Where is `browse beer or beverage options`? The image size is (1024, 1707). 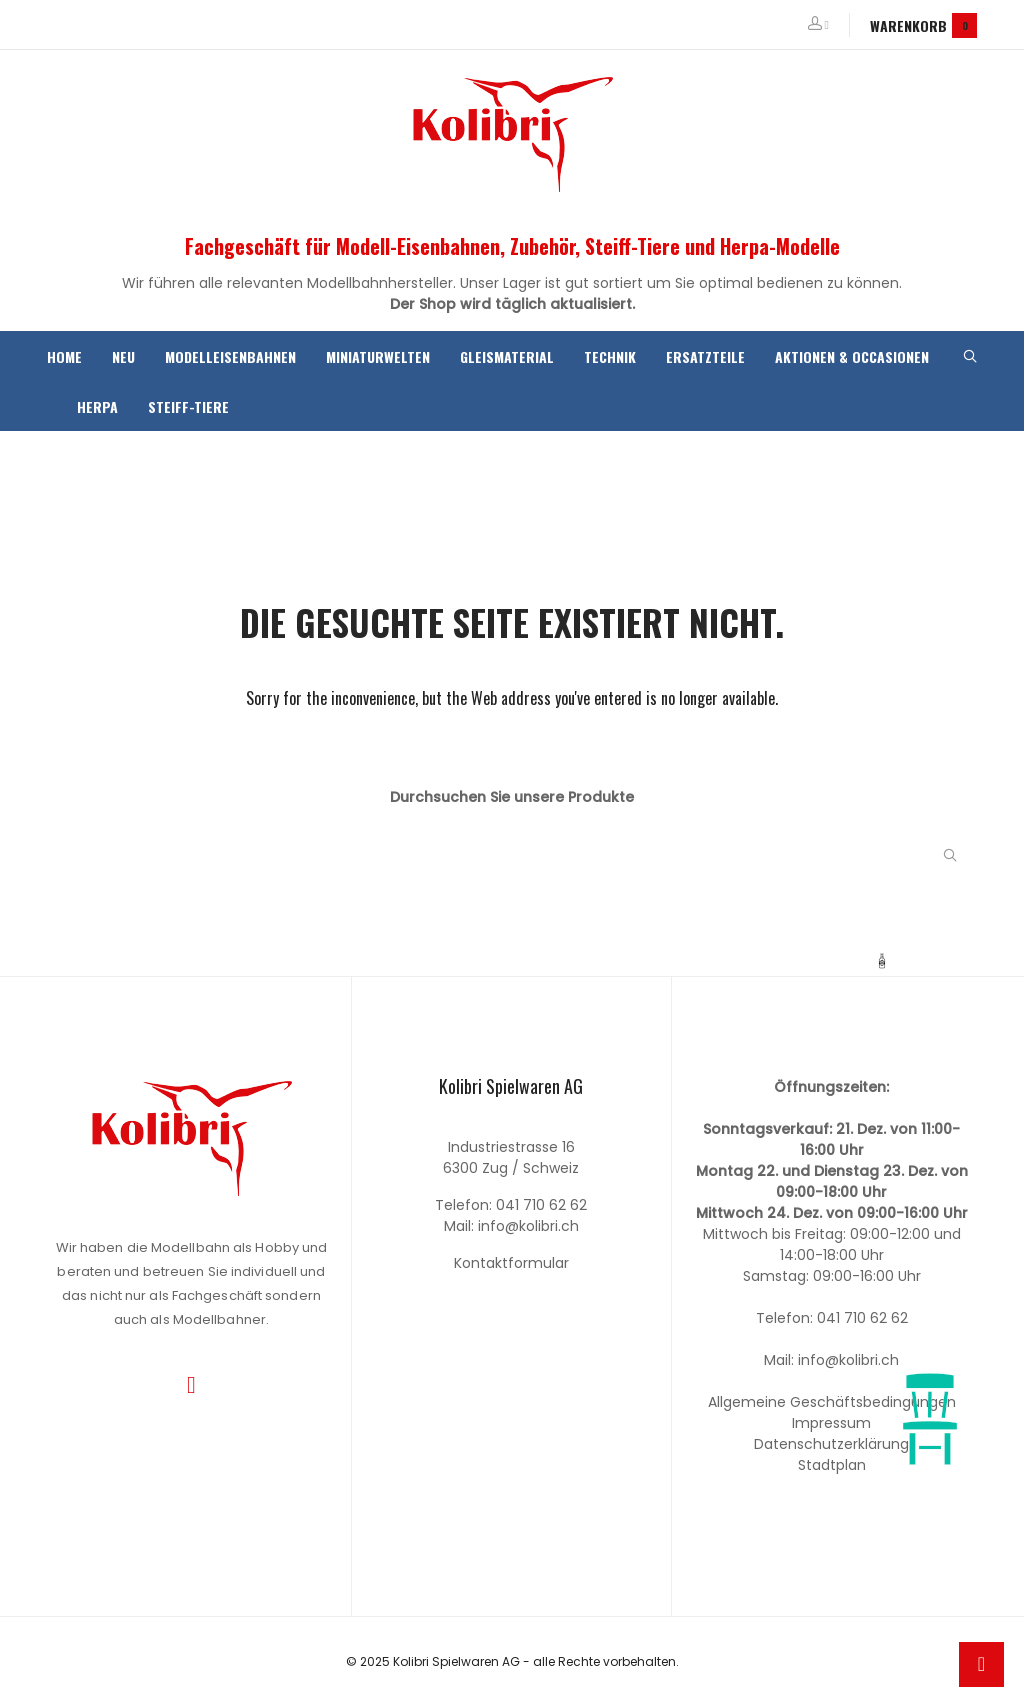 browse beer or beverage options is located at coordinates (882, 961).